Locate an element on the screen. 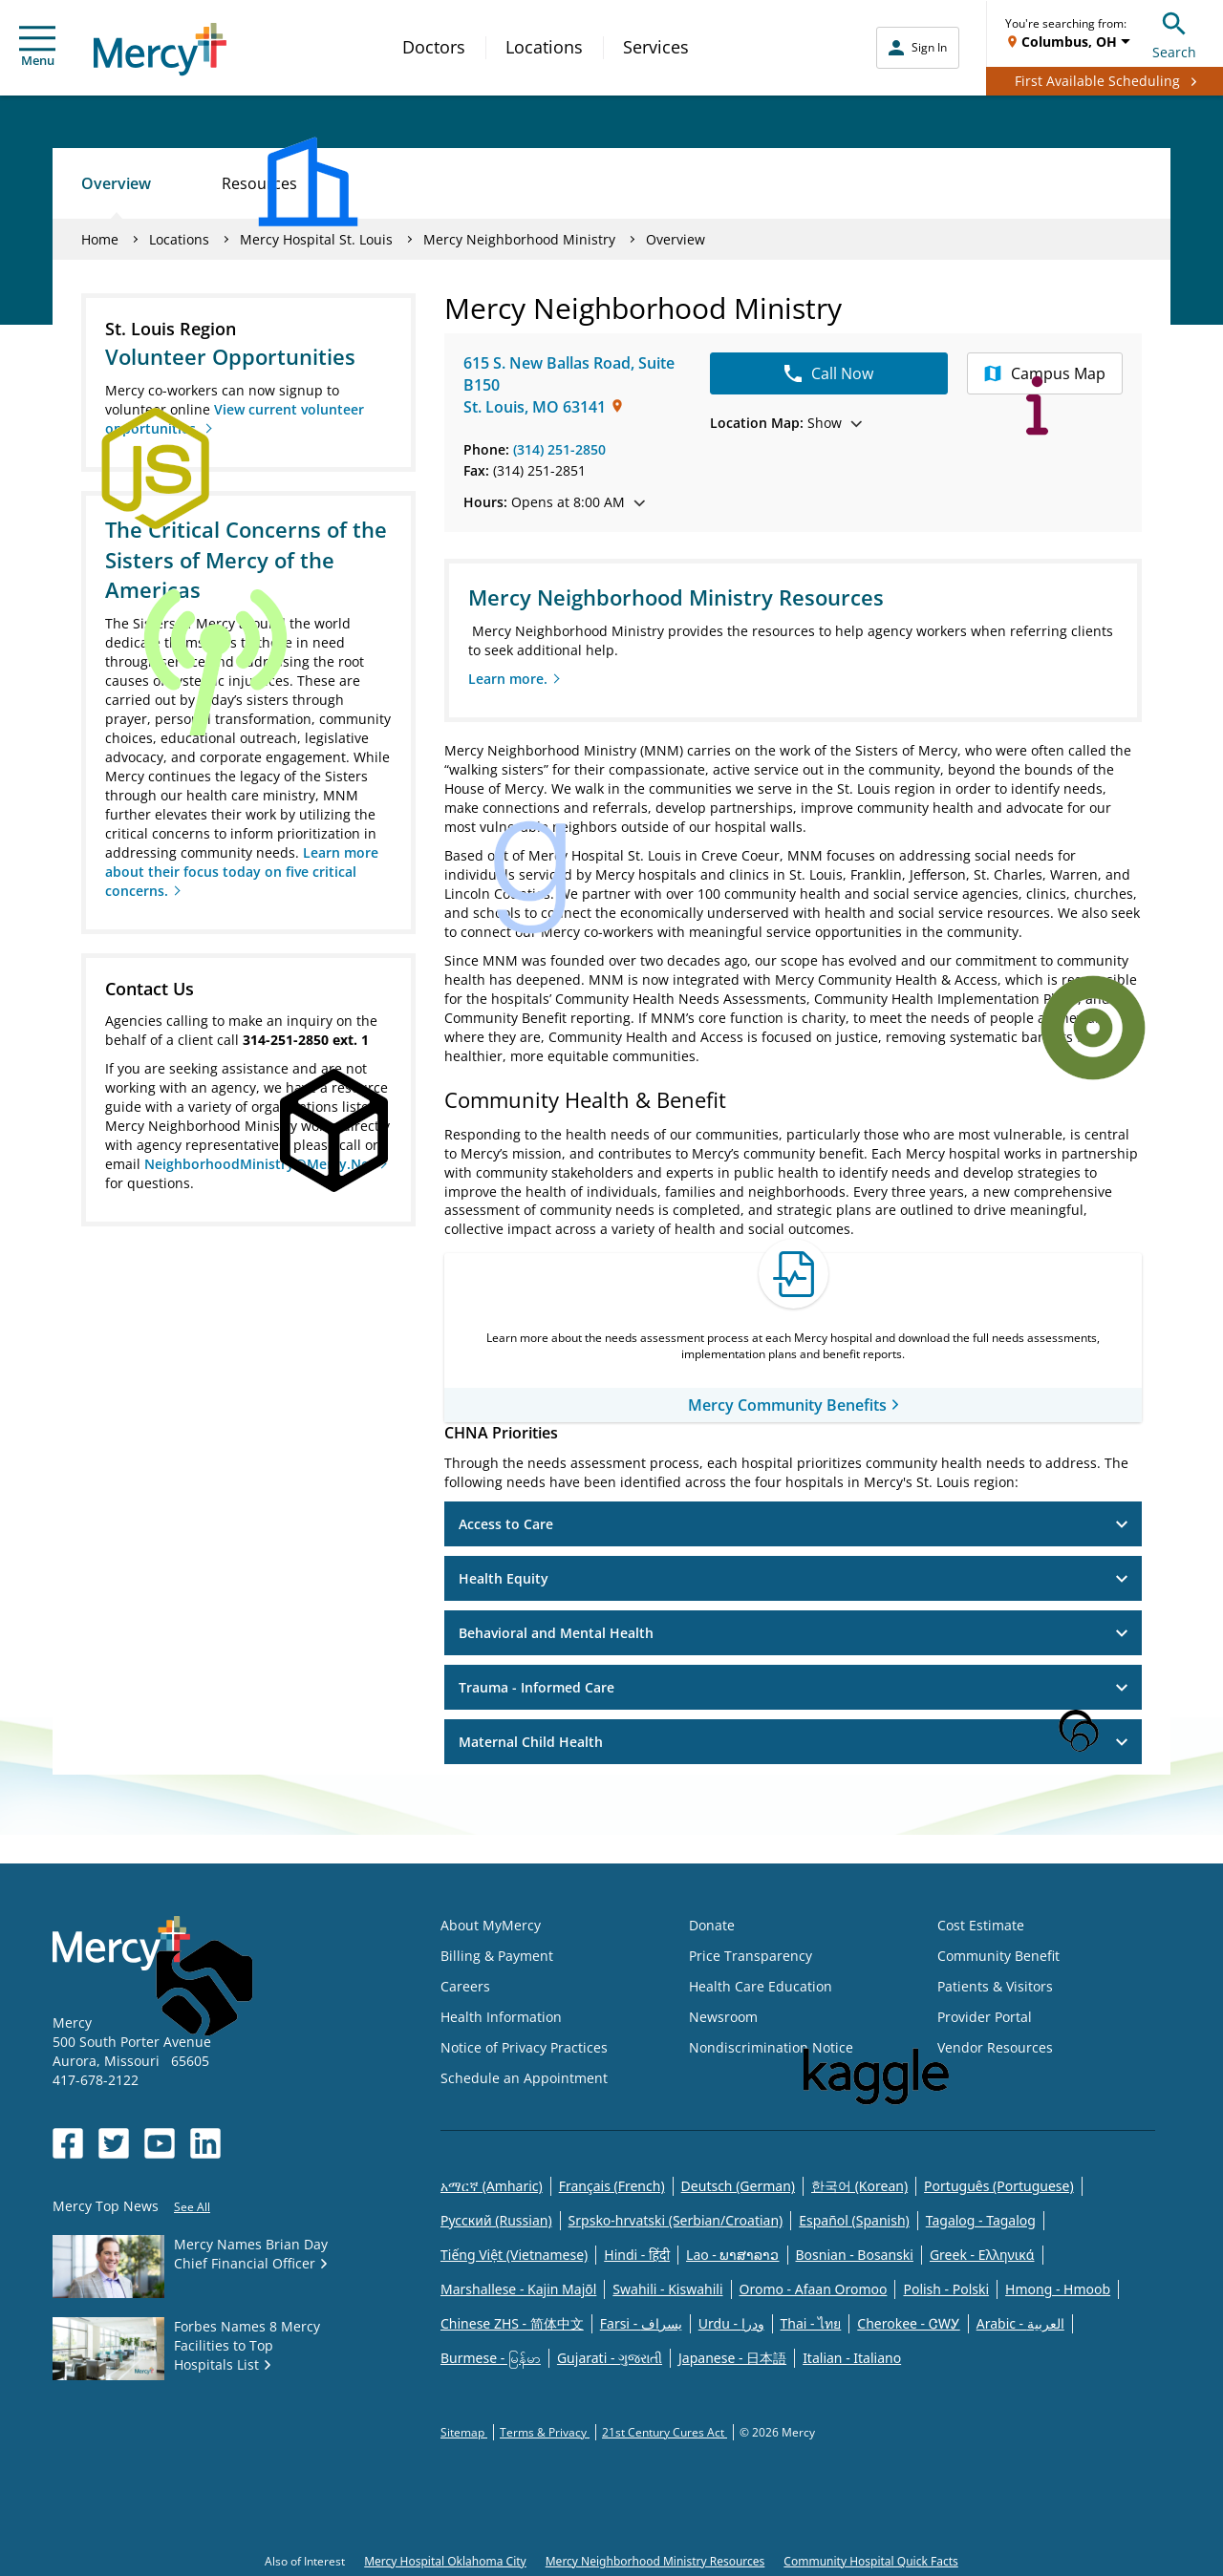  Node.js logo is located at coordinates (155, 468).